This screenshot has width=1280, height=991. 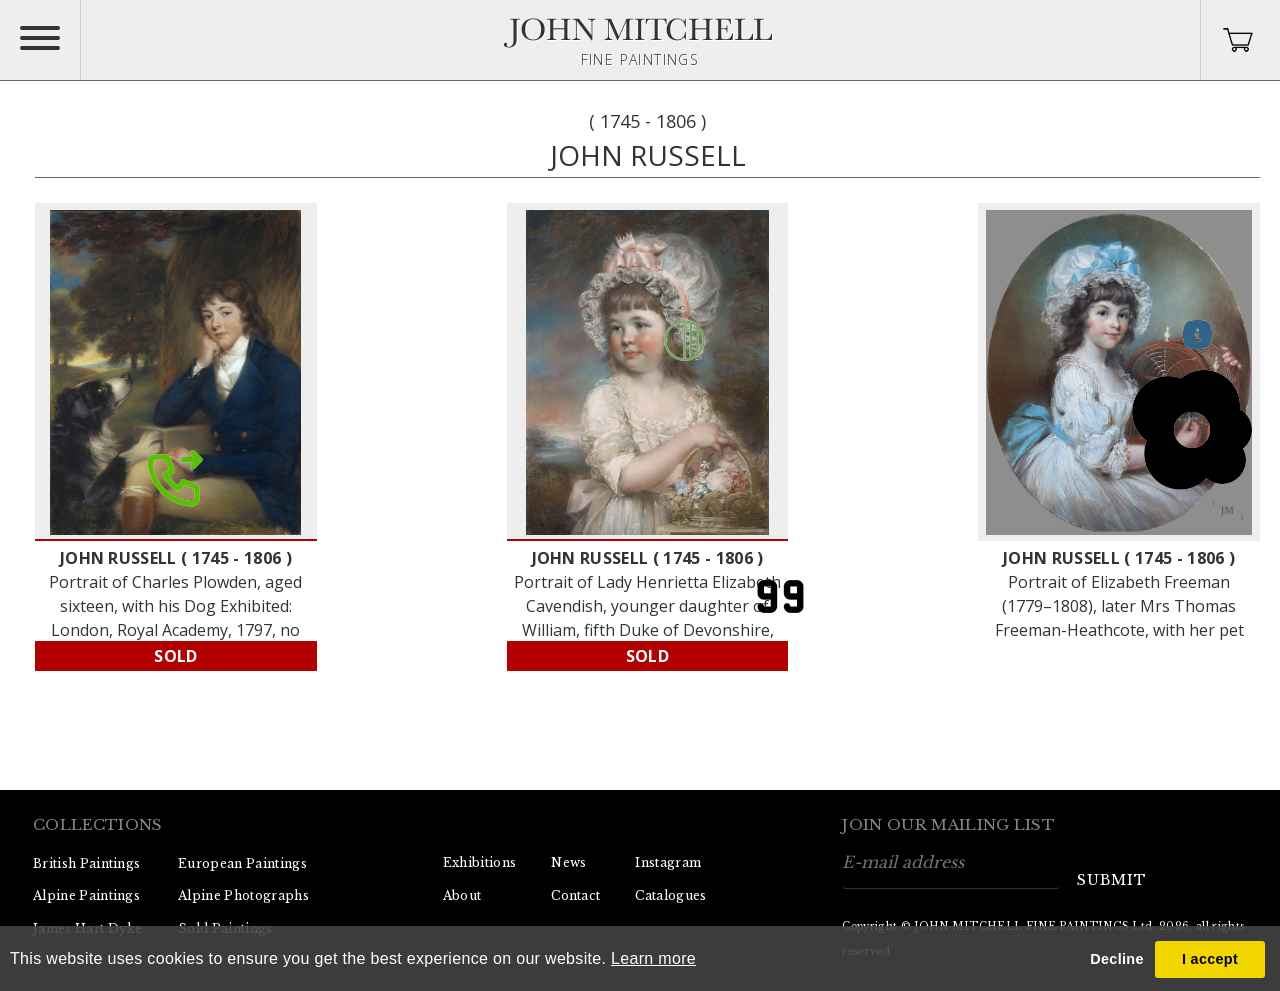 I want to click on adjust display contrast settings, so click(x=684, y=340).